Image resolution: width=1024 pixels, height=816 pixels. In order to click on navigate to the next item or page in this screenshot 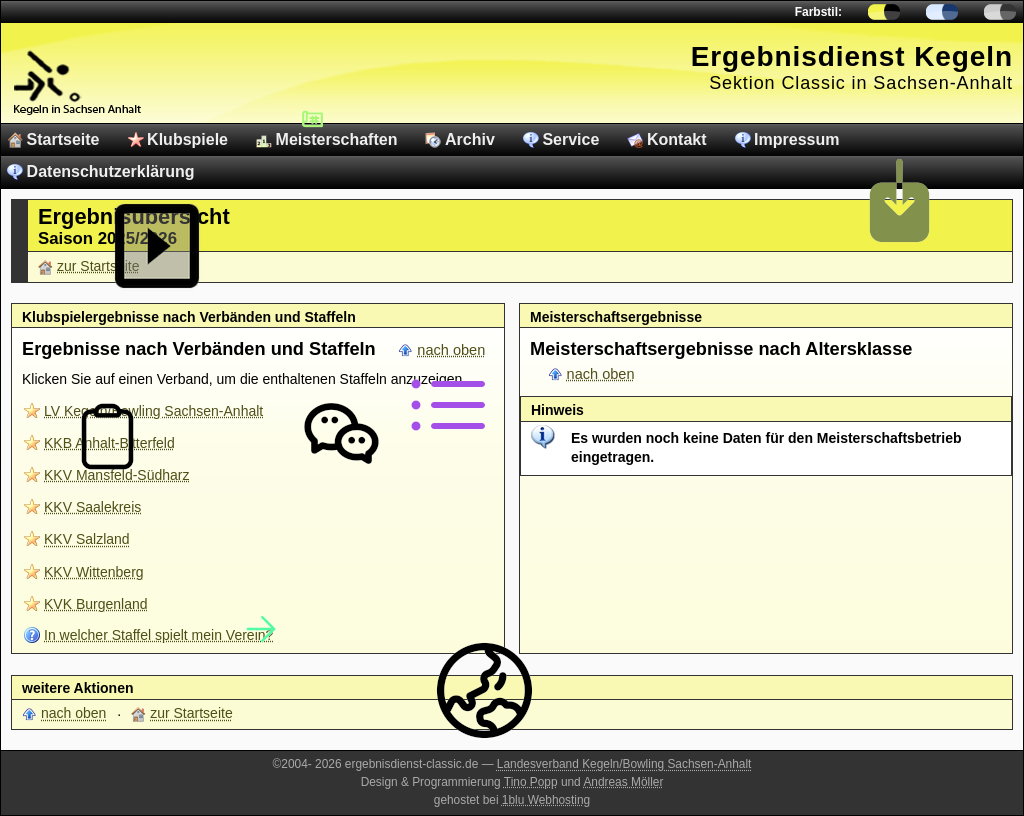, I will do `click(261, 629)`.